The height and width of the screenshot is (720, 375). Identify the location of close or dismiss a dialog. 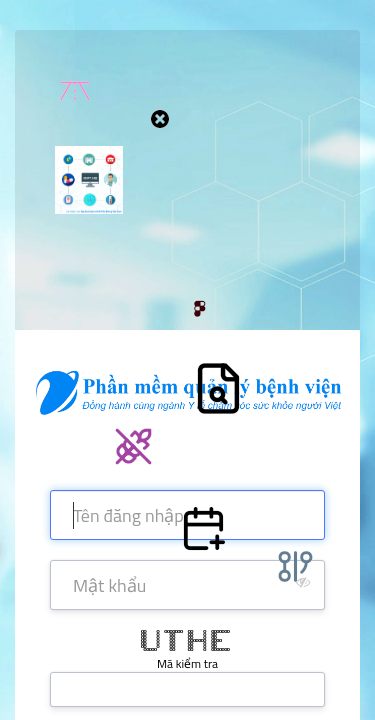
(160, 119).